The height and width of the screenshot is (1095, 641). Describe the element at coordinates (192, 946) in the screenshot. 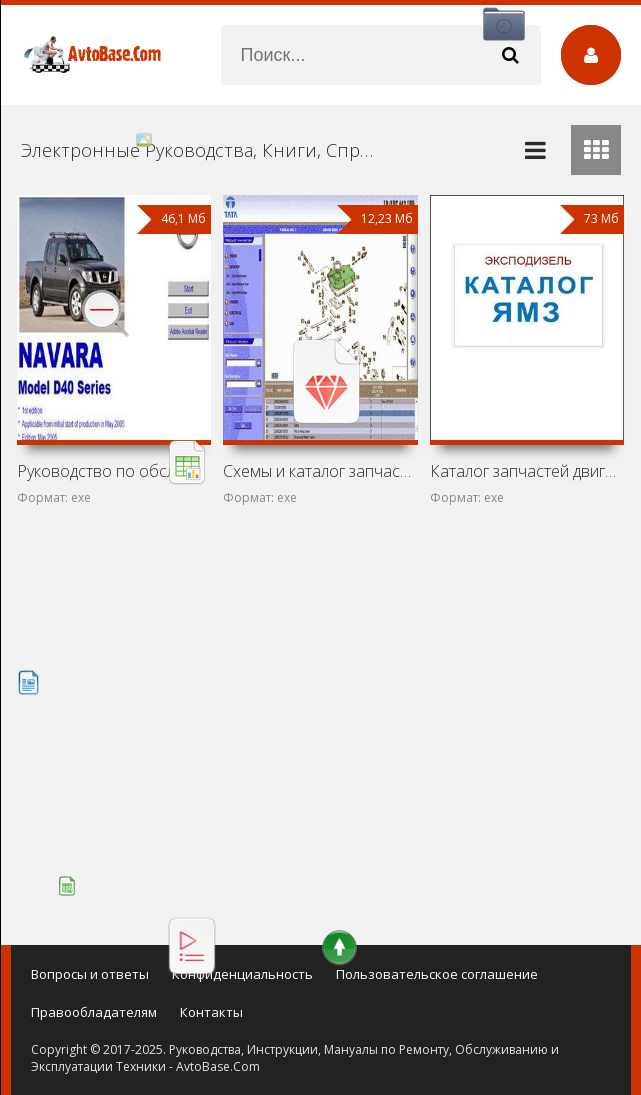

I see `an audio playlist file` at that location.